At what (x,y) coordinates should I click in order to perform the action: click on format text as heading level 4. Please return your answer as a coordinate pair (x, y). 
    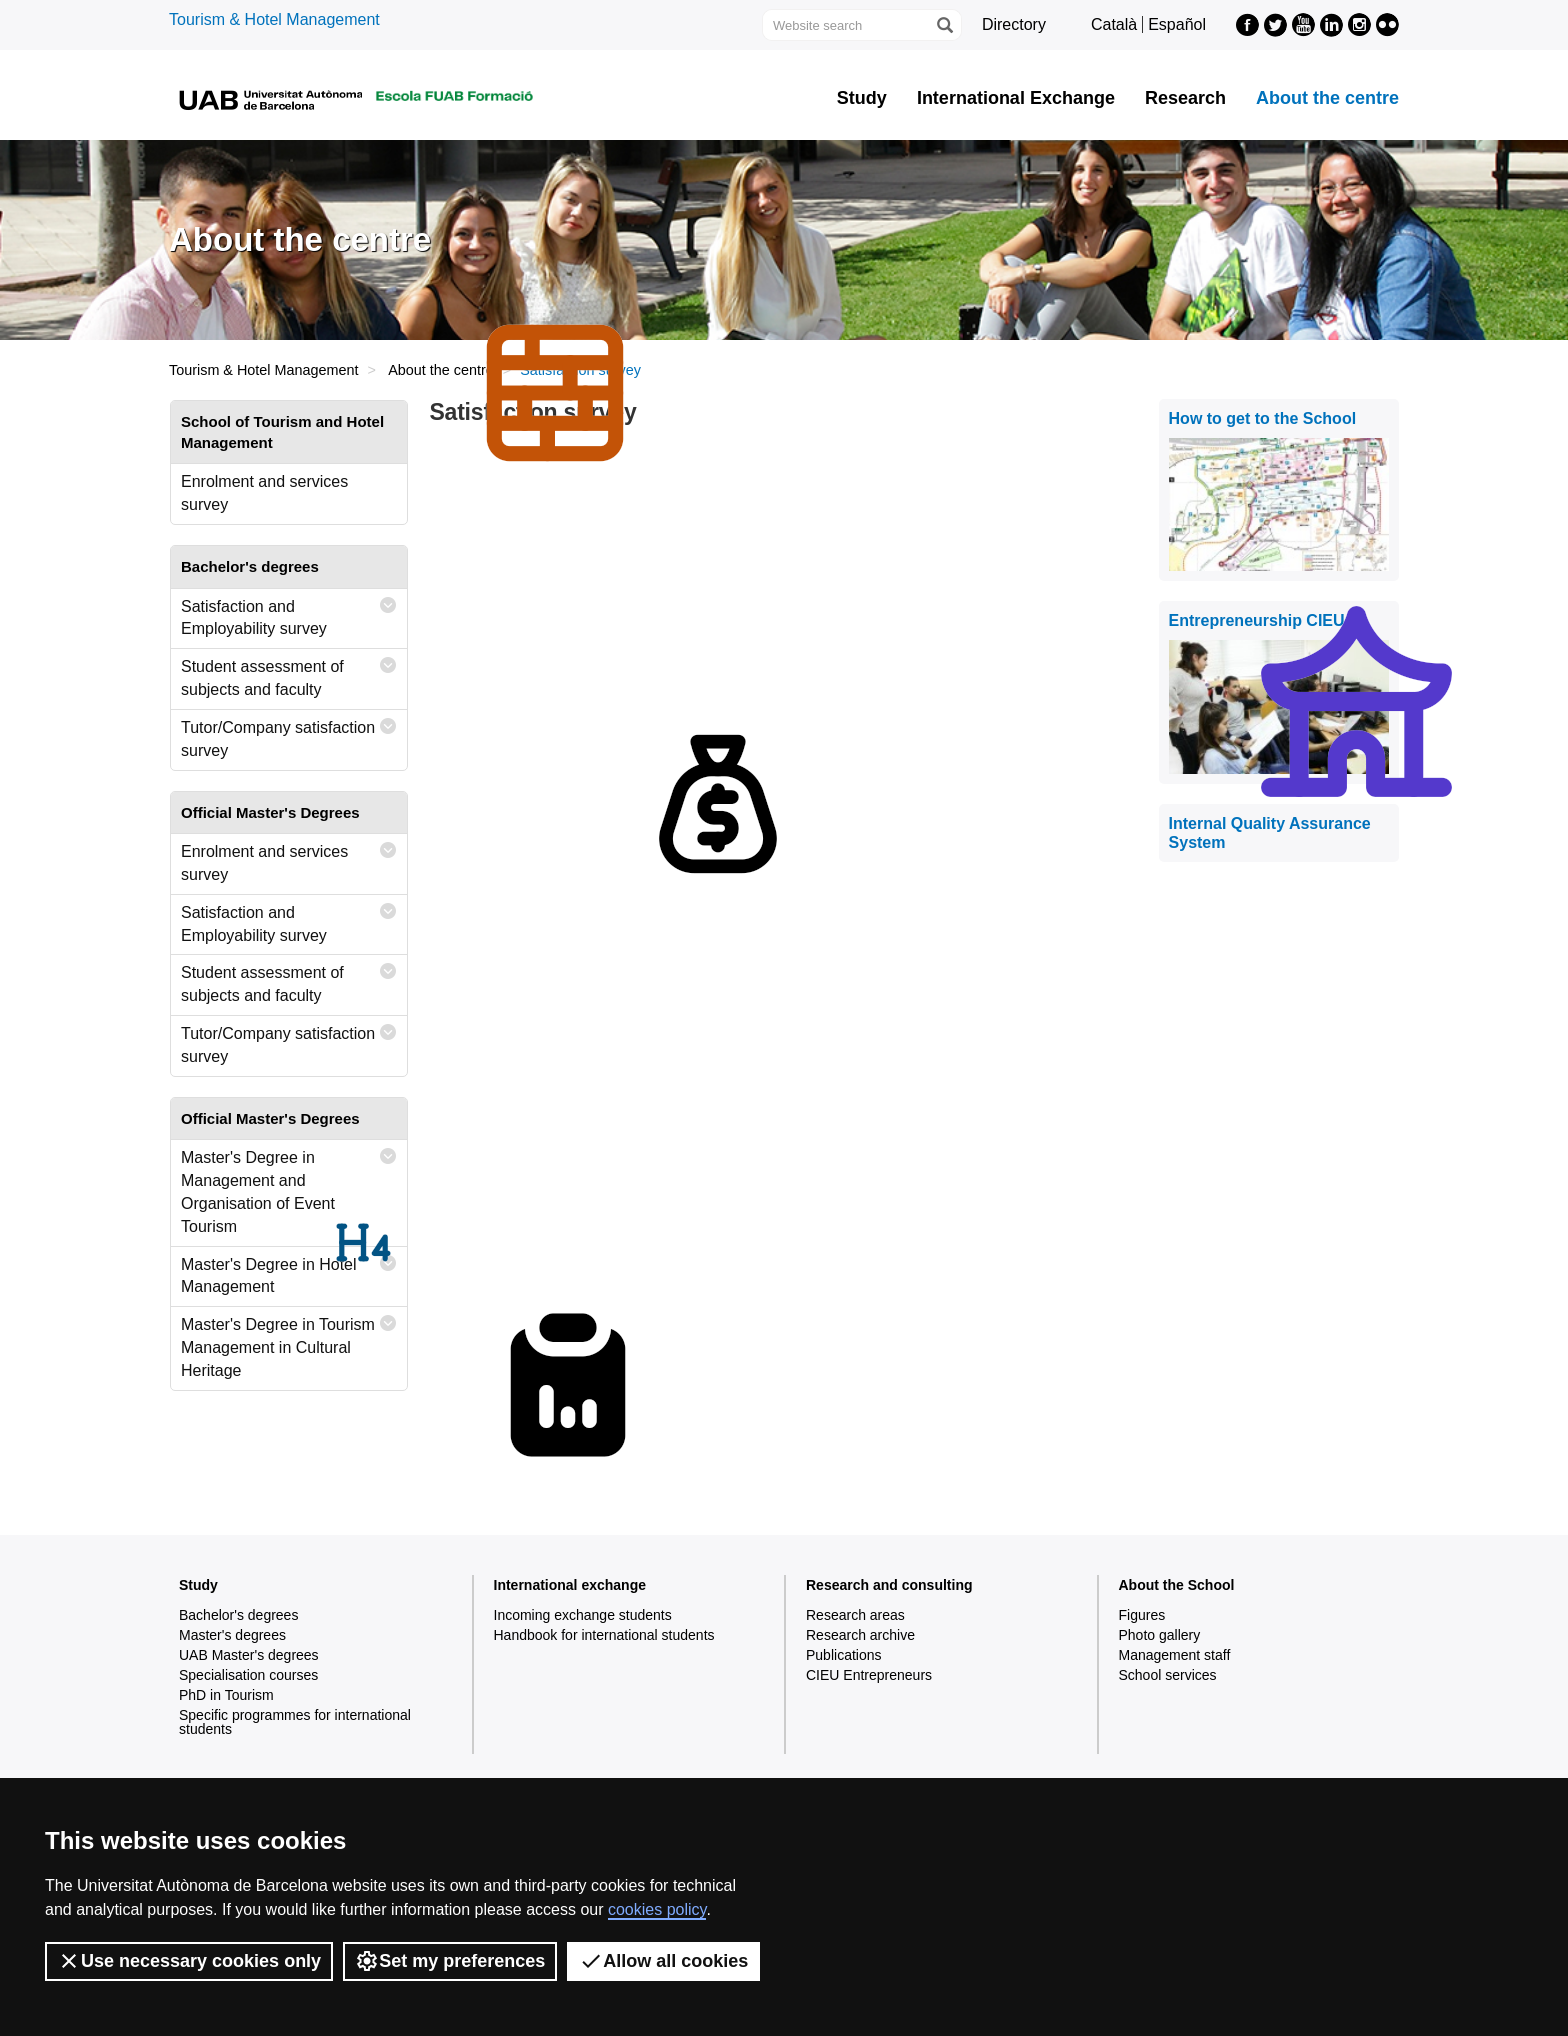
    Looking at the image, I should click on (363, 1242).